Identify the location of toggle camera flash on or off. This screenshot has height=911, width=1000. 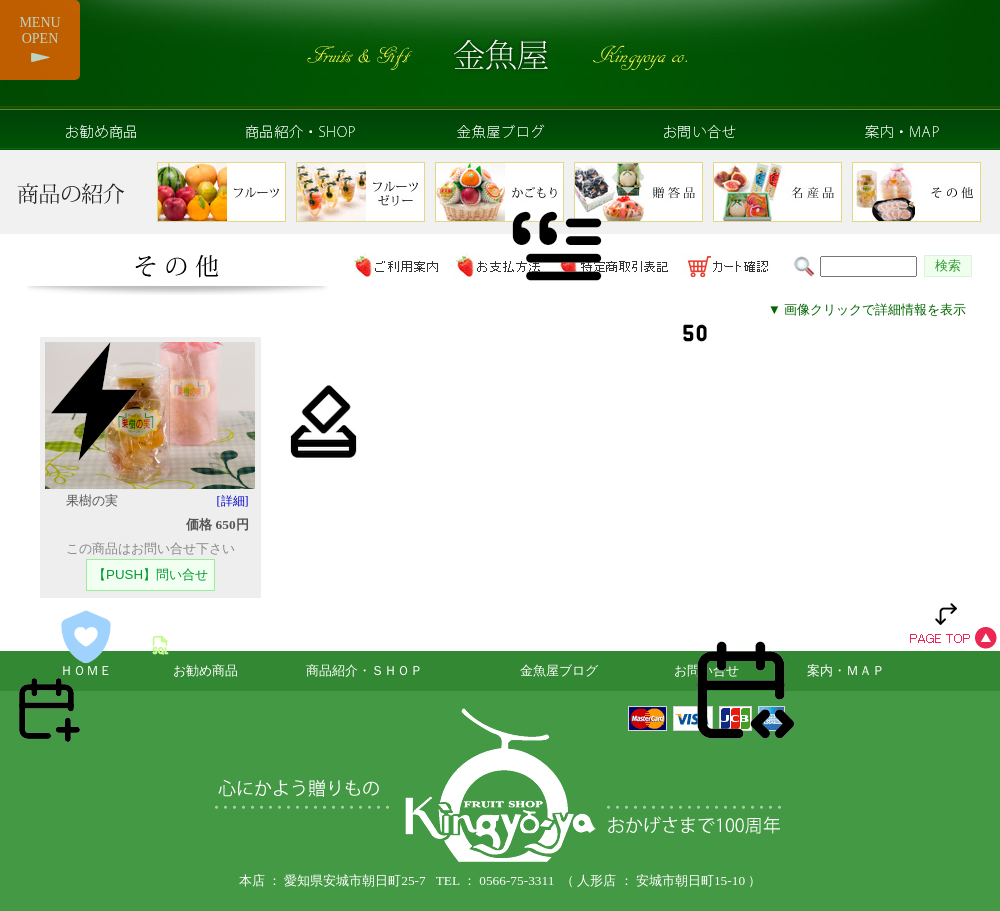
(94, 401).